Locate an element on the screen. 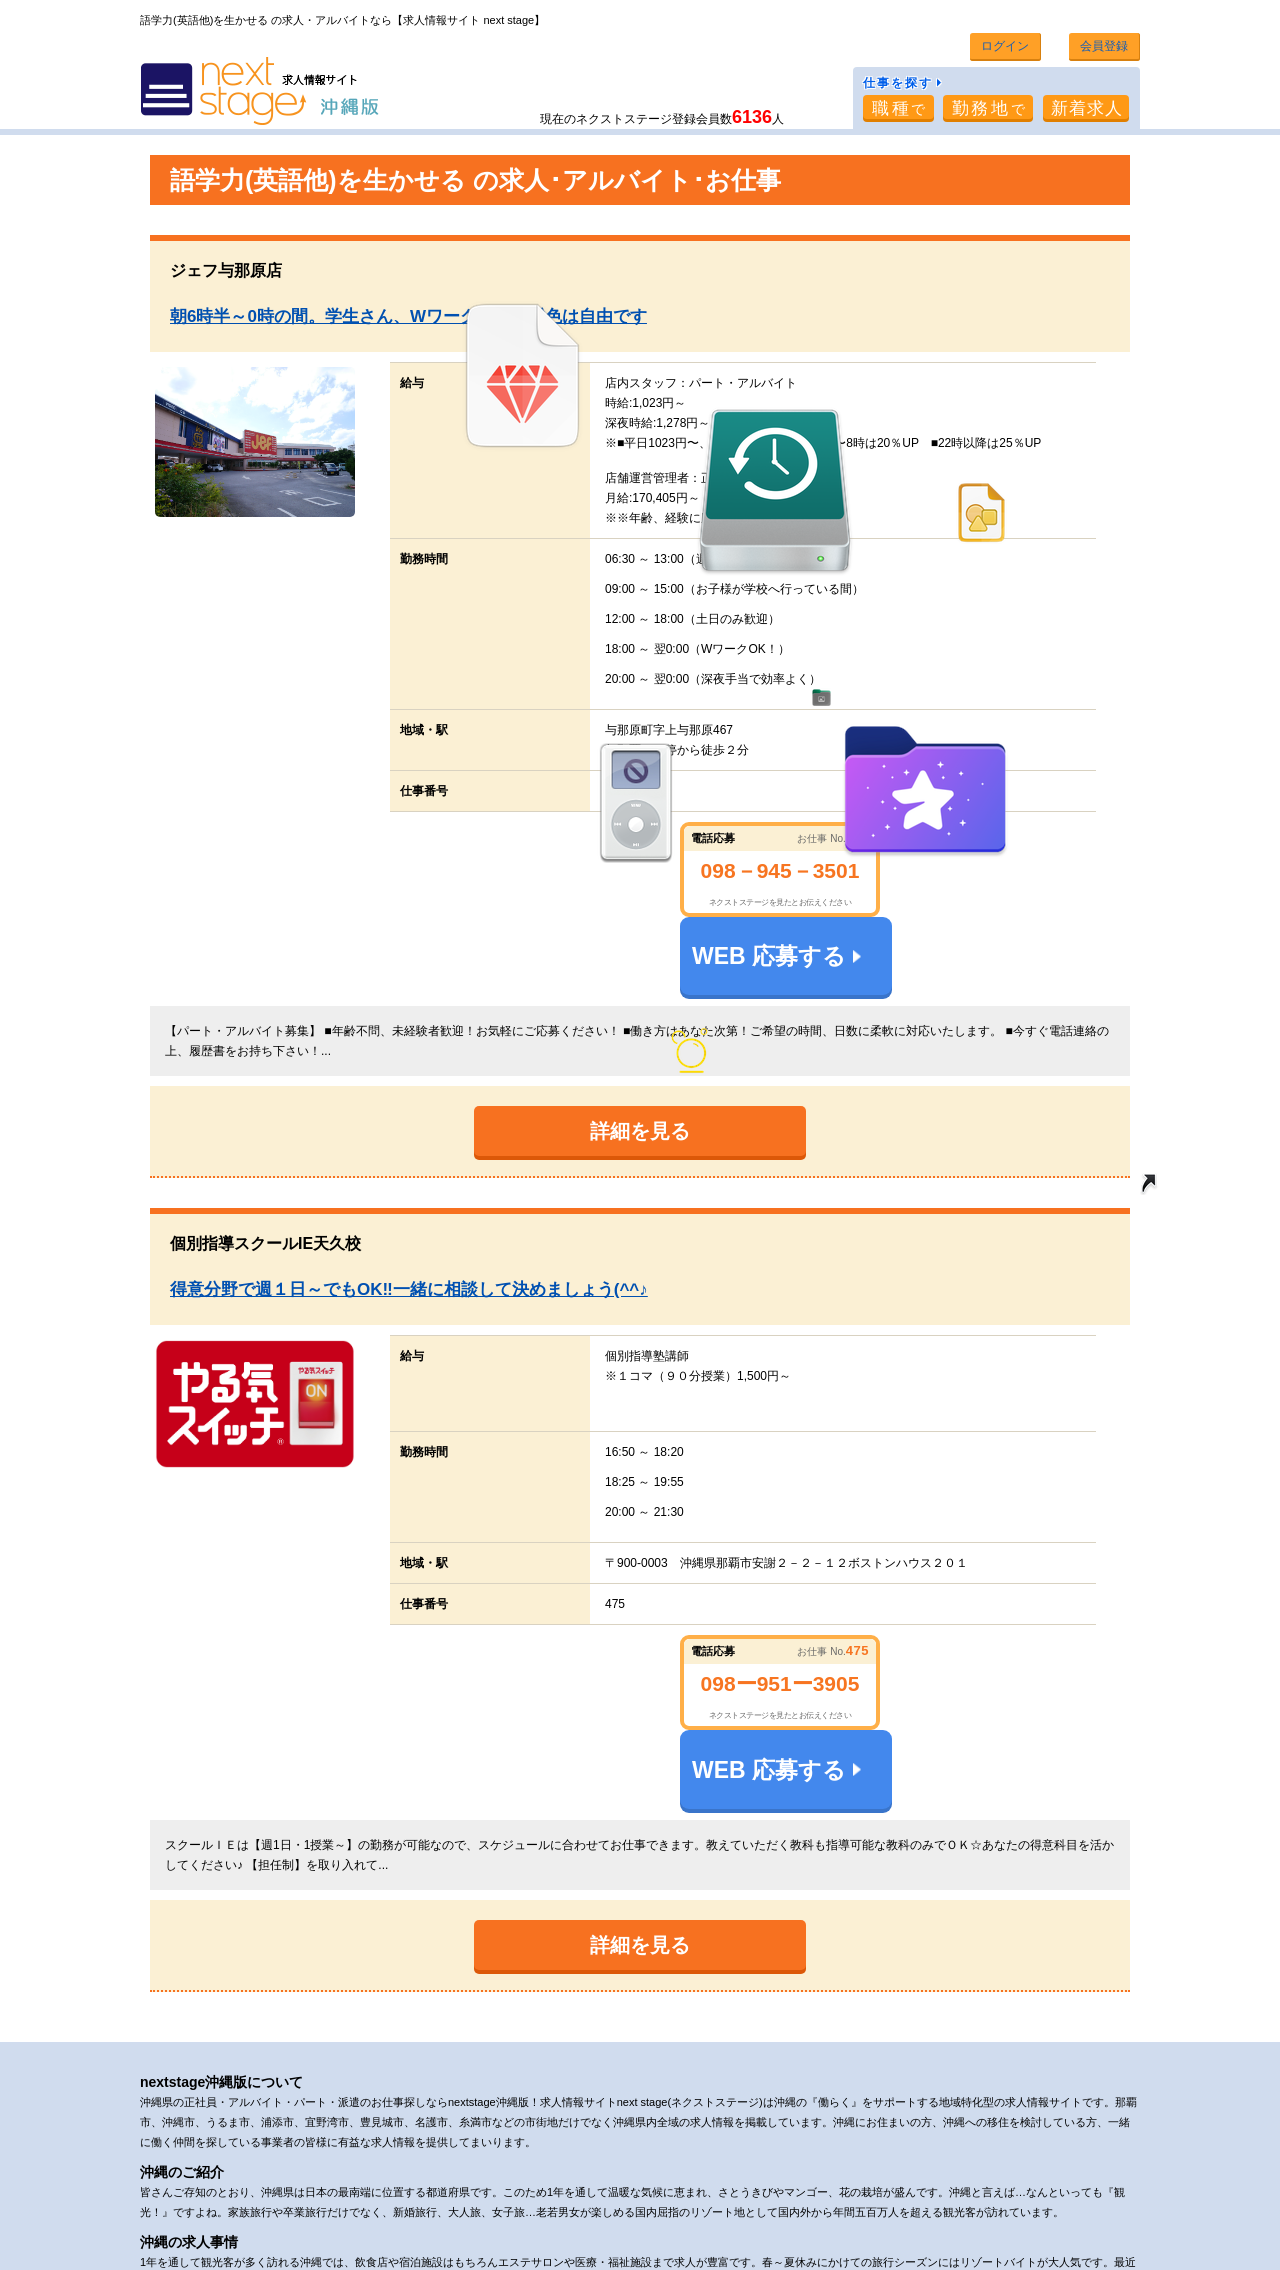  iPod classic device not connected or unavailable is located at coordinates (636, 803).